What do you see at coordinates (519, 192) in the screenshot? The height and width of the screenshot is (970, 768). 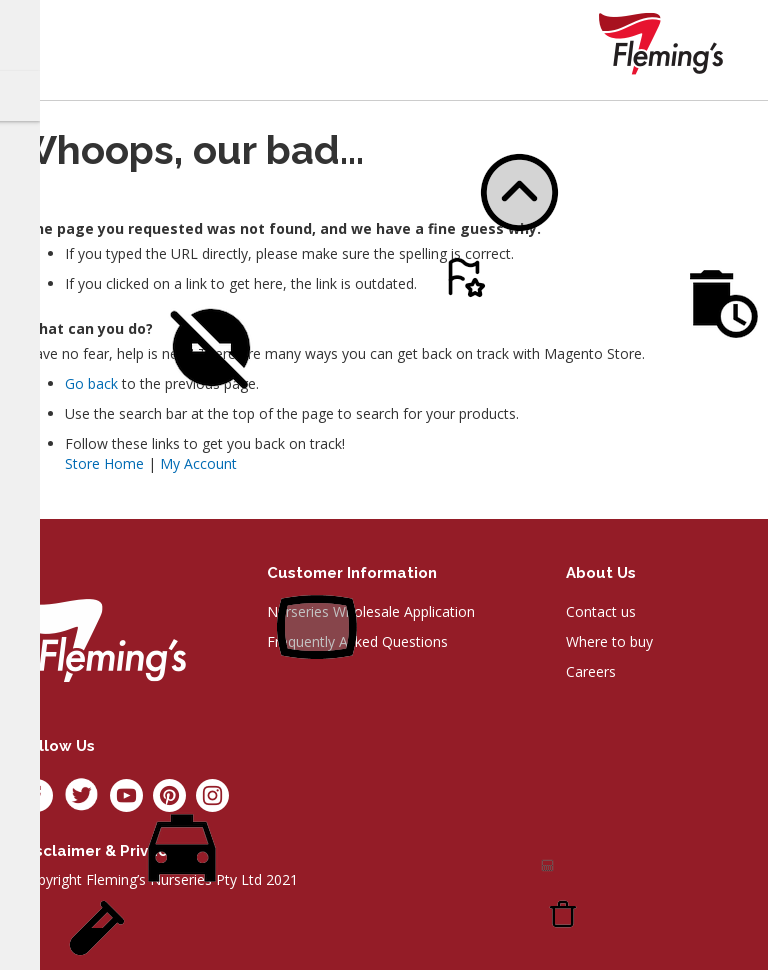 I see `scroll up or return to top of page` at bounding box center [519, 192].